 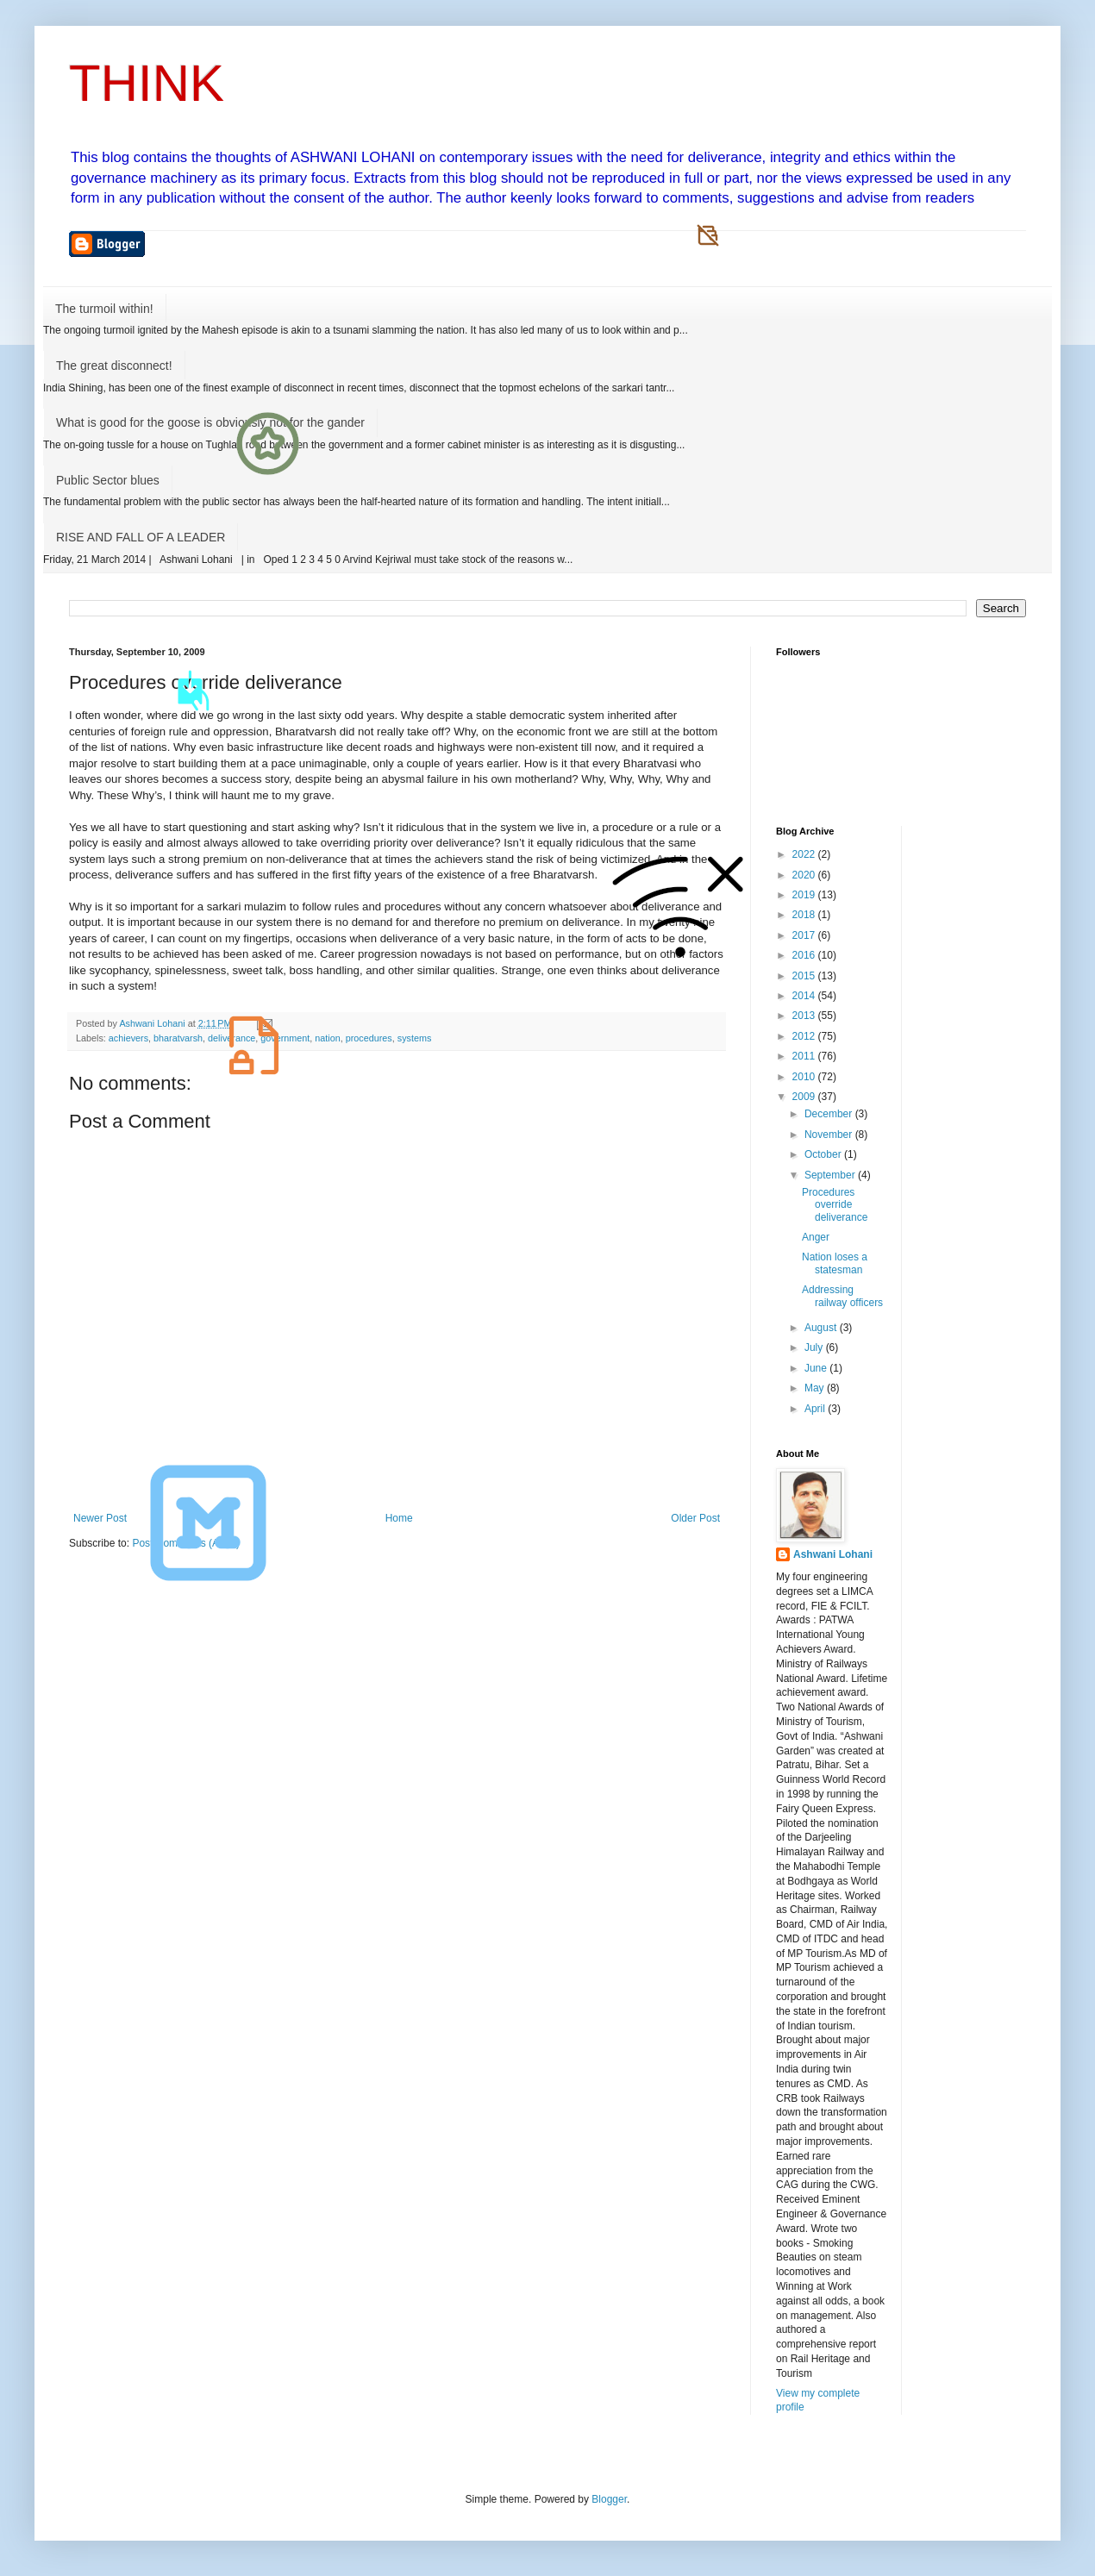 What do you see at coordinates (708, 235) in the screenshot?
I see `wallet feature unavailable or disabled` at bounding box center [708, 235].